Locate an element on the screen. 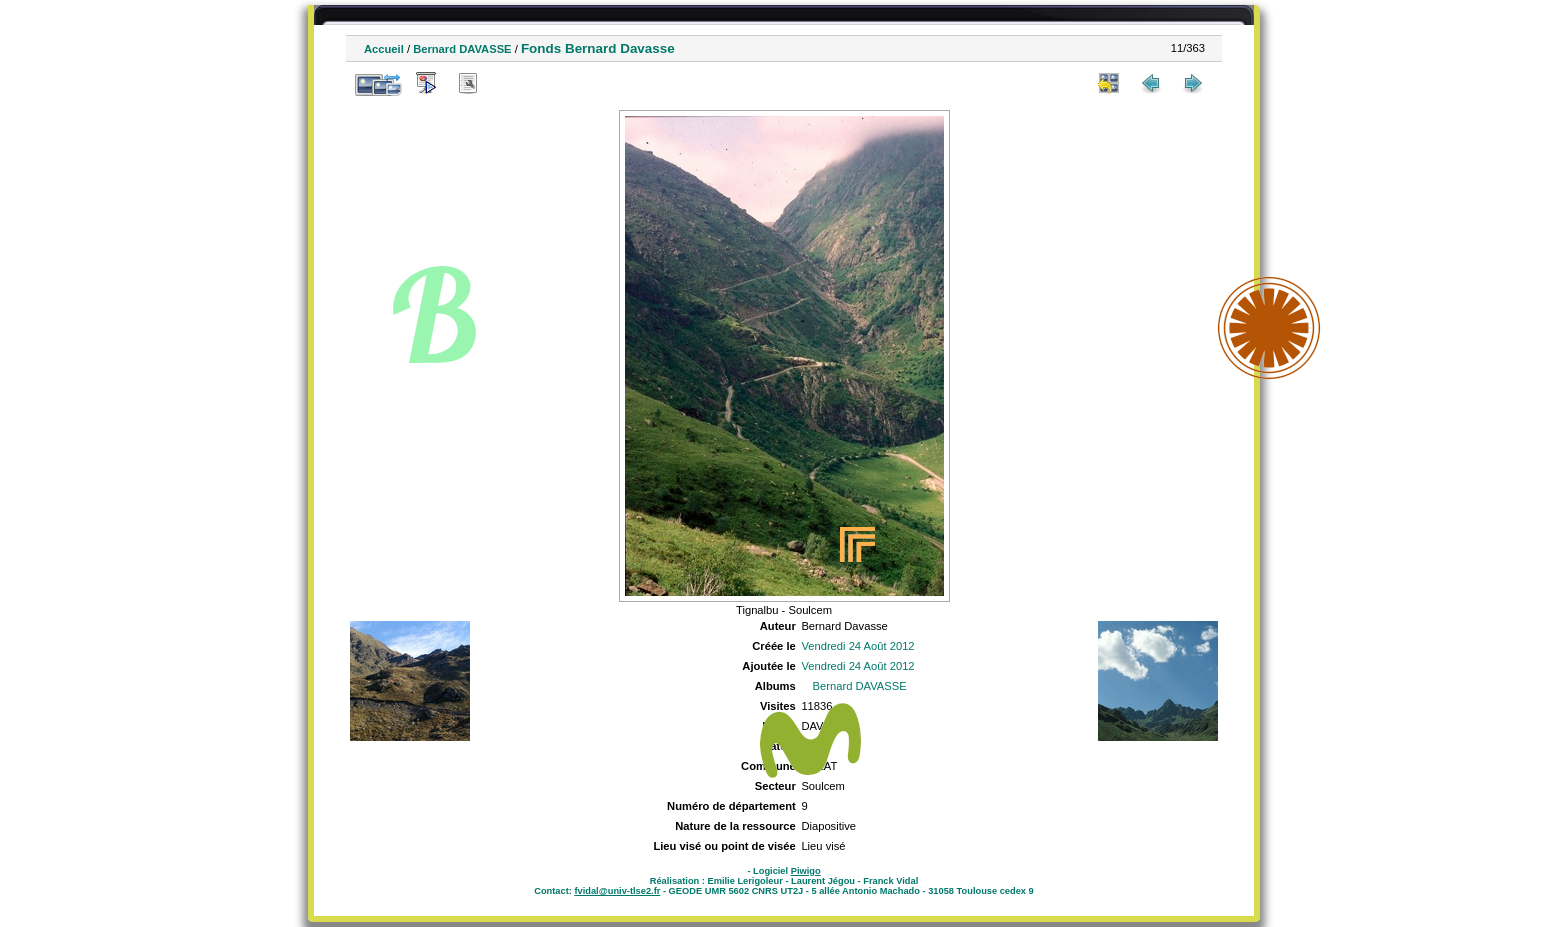 The image size is (1568, 927). first order logo from star wars franchise is located at coordinates (1269, 328).